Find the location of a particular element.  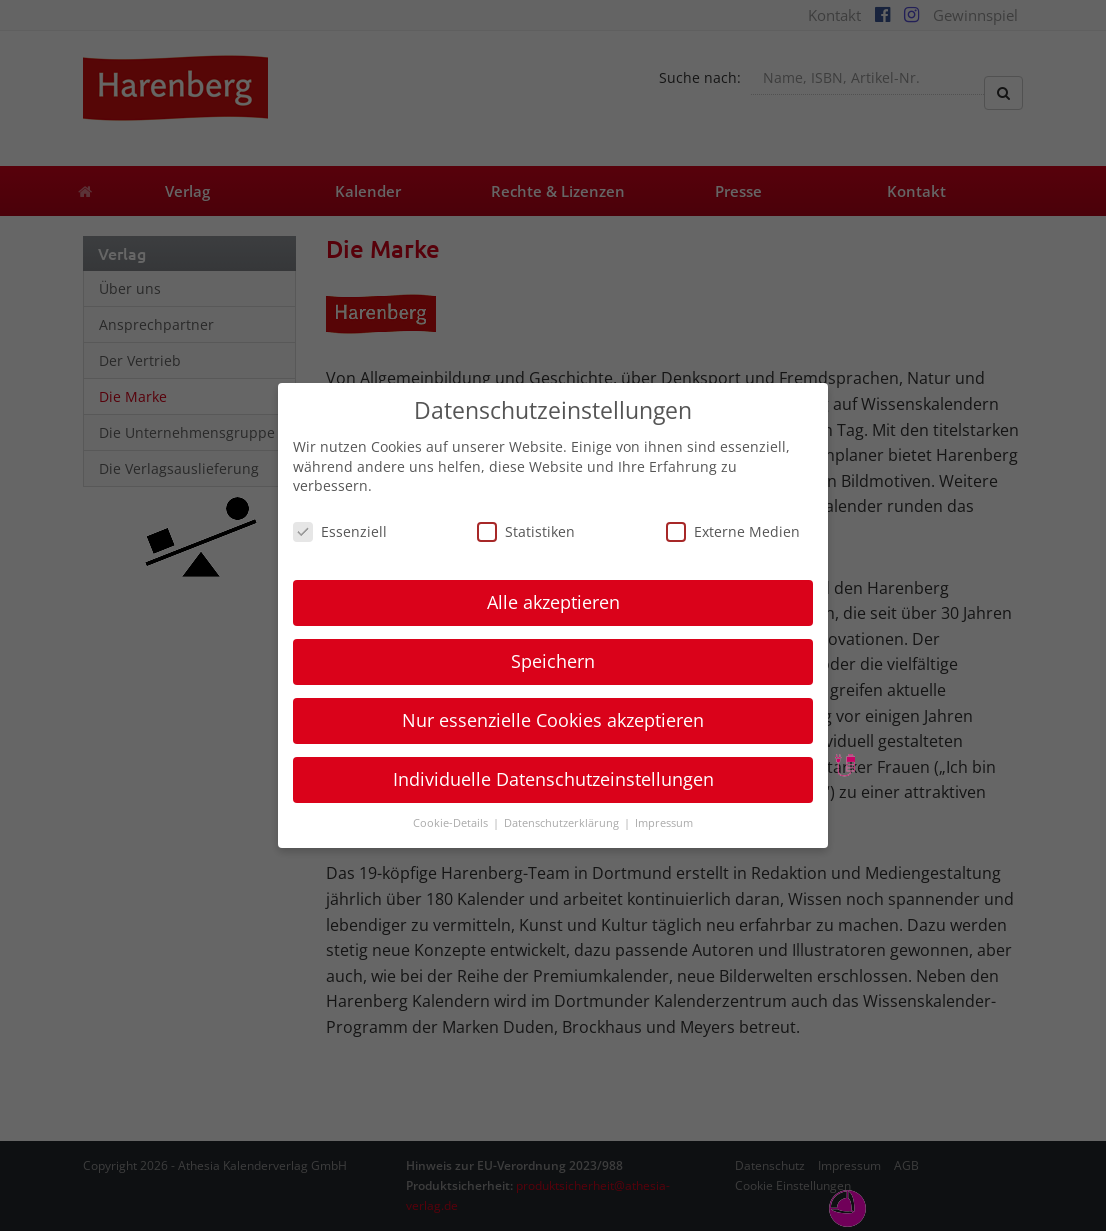

view planetary or geological core details is located at coordinates (847, 1208).